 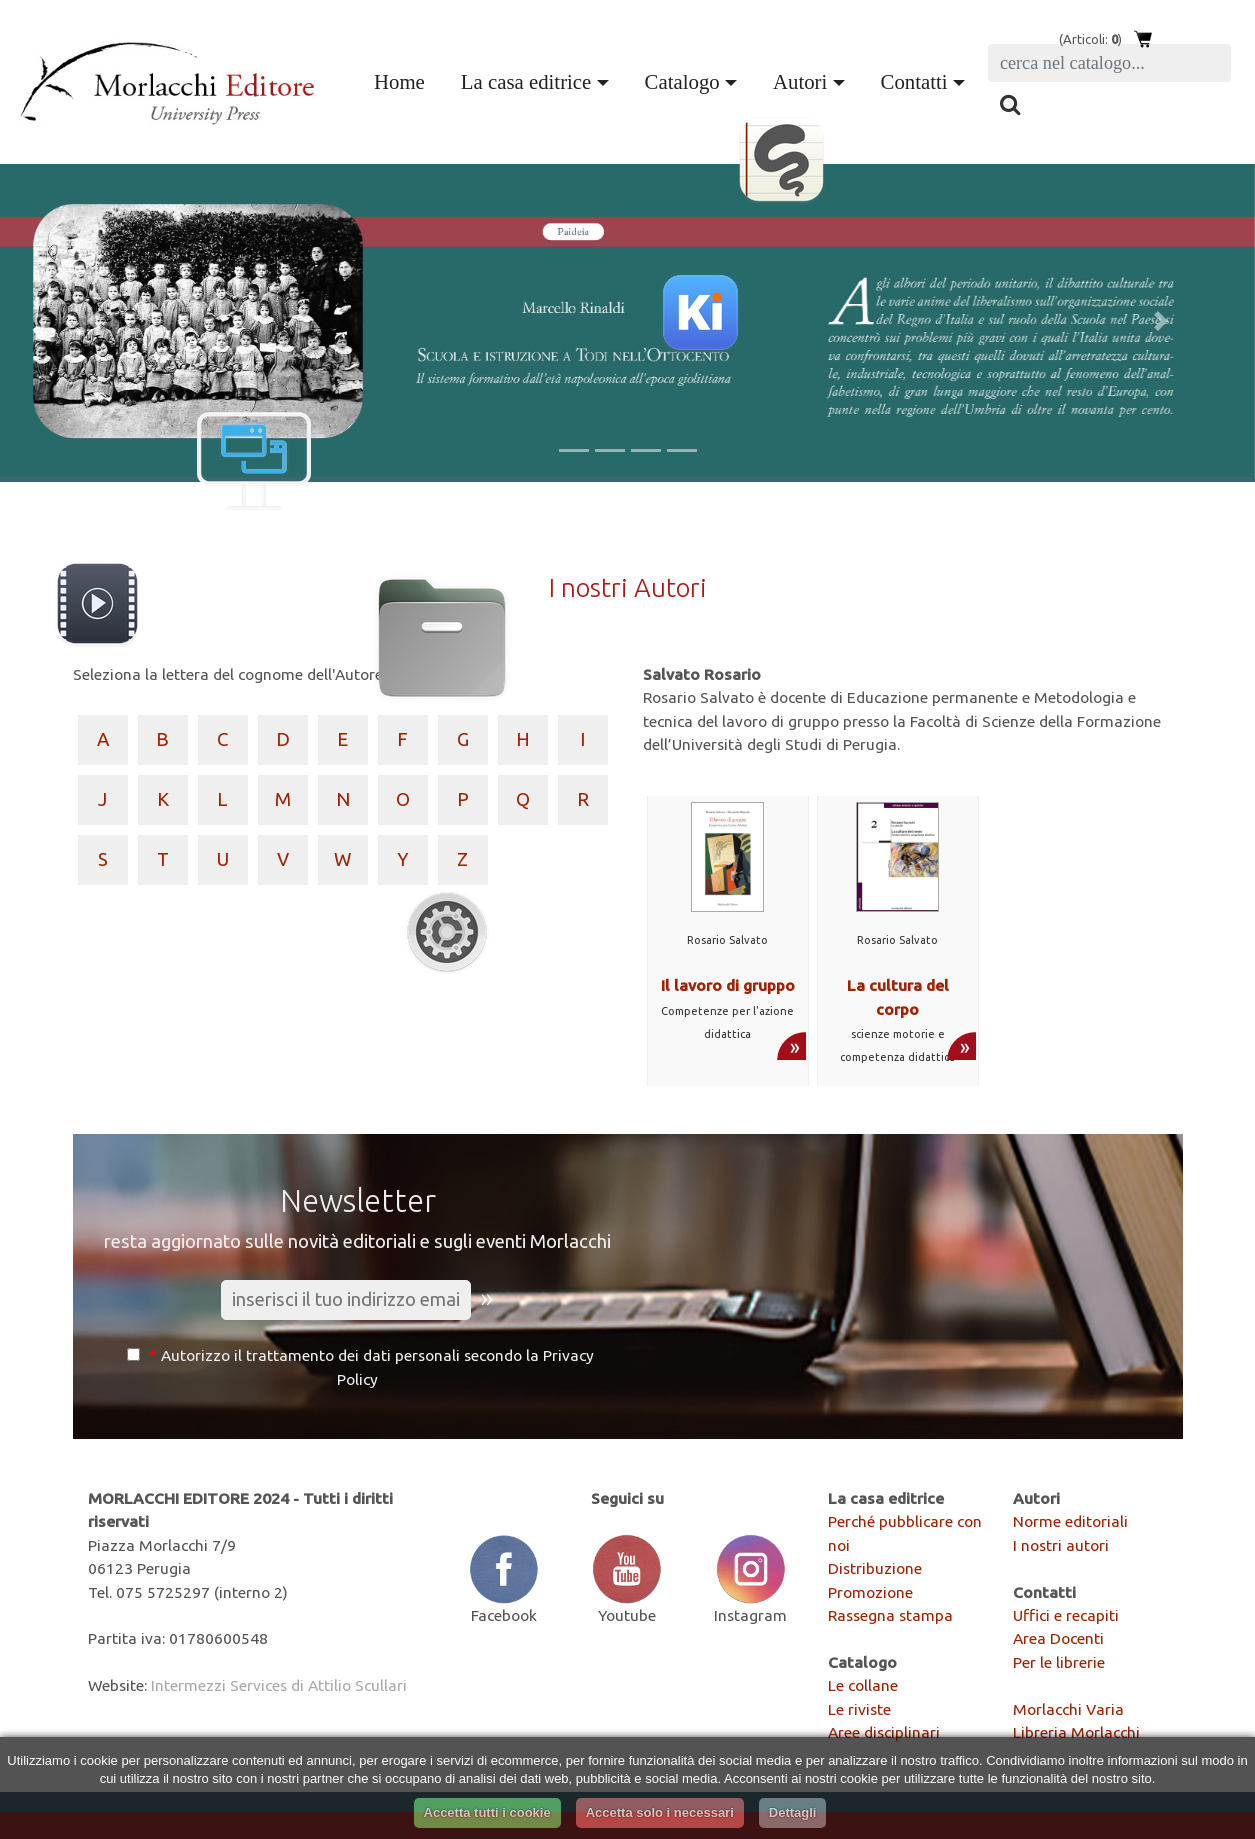 I want to click on open the files application, so click(x=442, y=638).